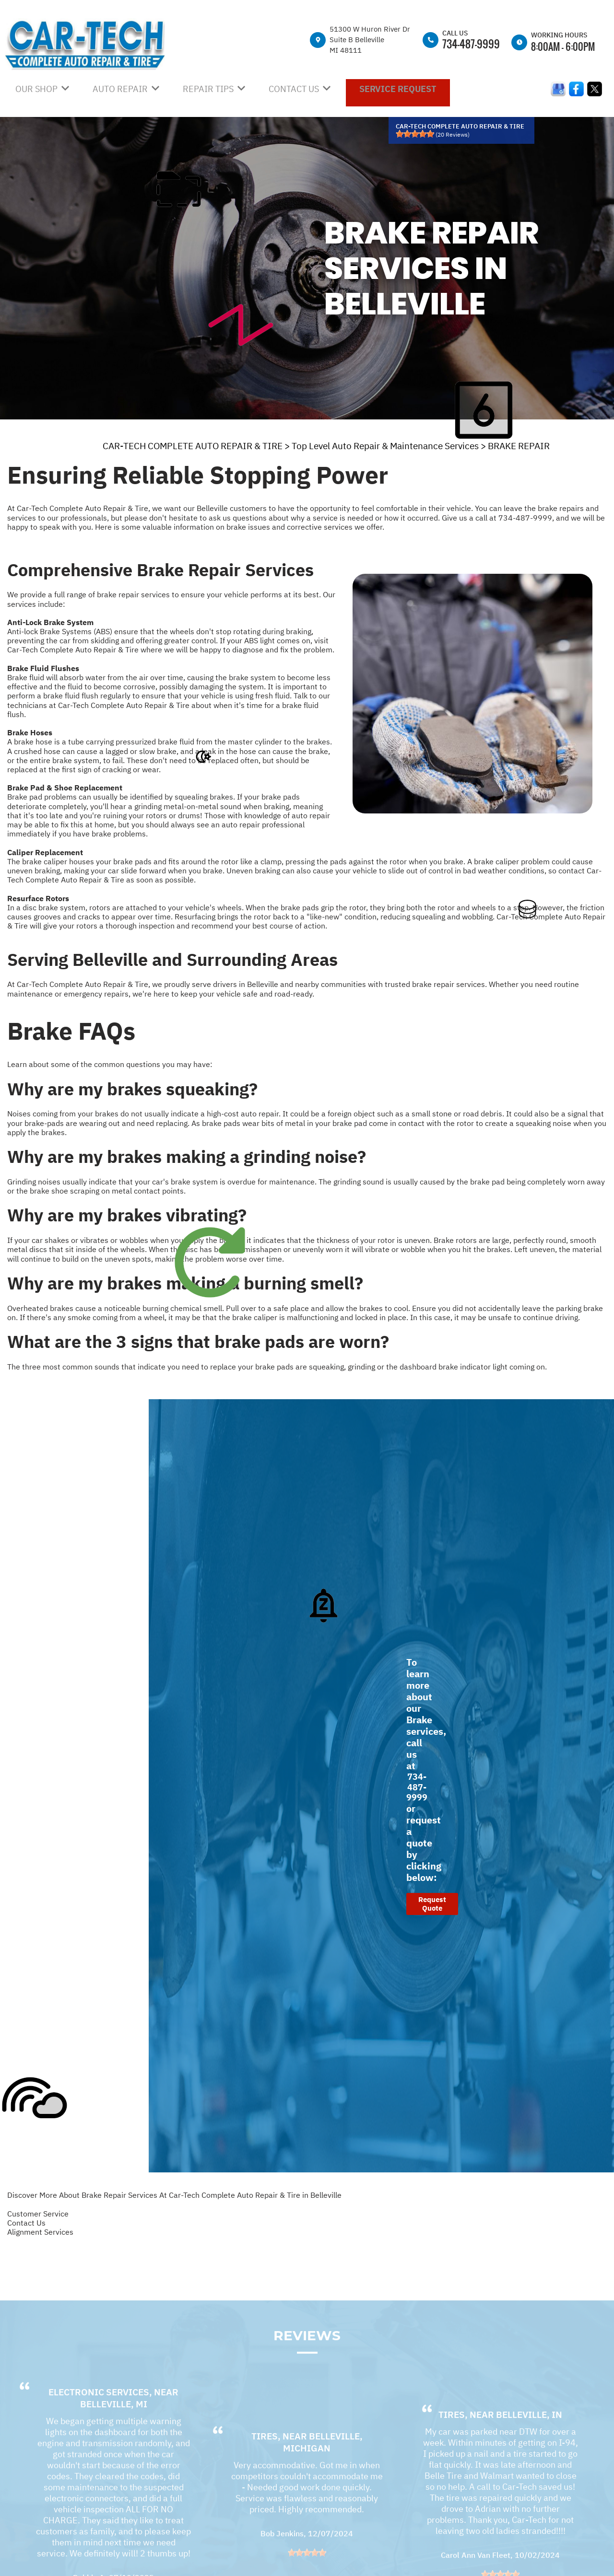  I want to click on select the number six, so click(484, 410).